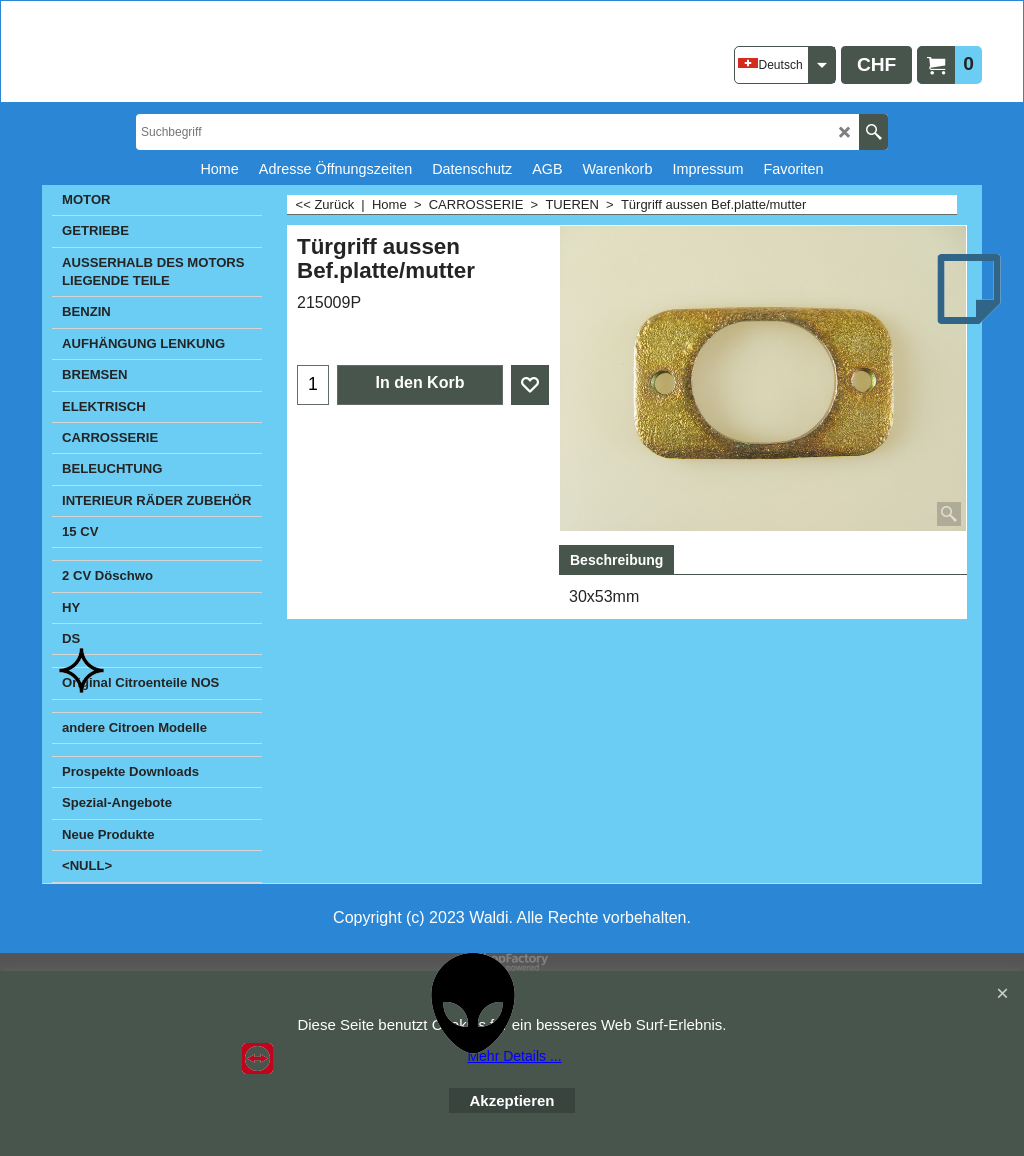 The image size is (1024, 1156). Describe the element at coordinates (473, 1002) in the screenshot. I see `extraterrestrial or sci-fi themed content` at that location.